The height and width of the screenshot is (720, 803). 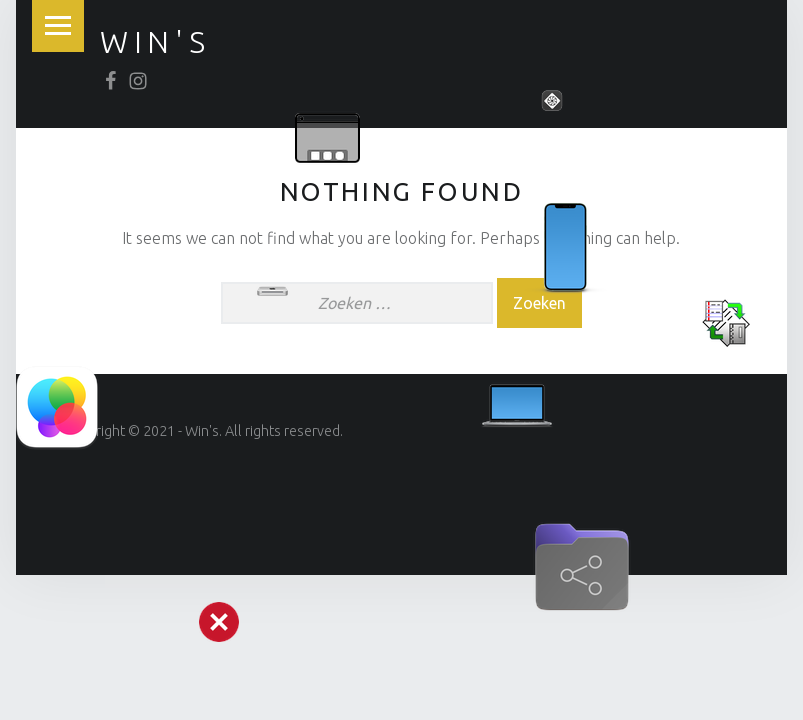 What do you see at coordinates (219, 622) in the screenshot?
I see `cancel or close the current action` at bounding box center [219, 622].